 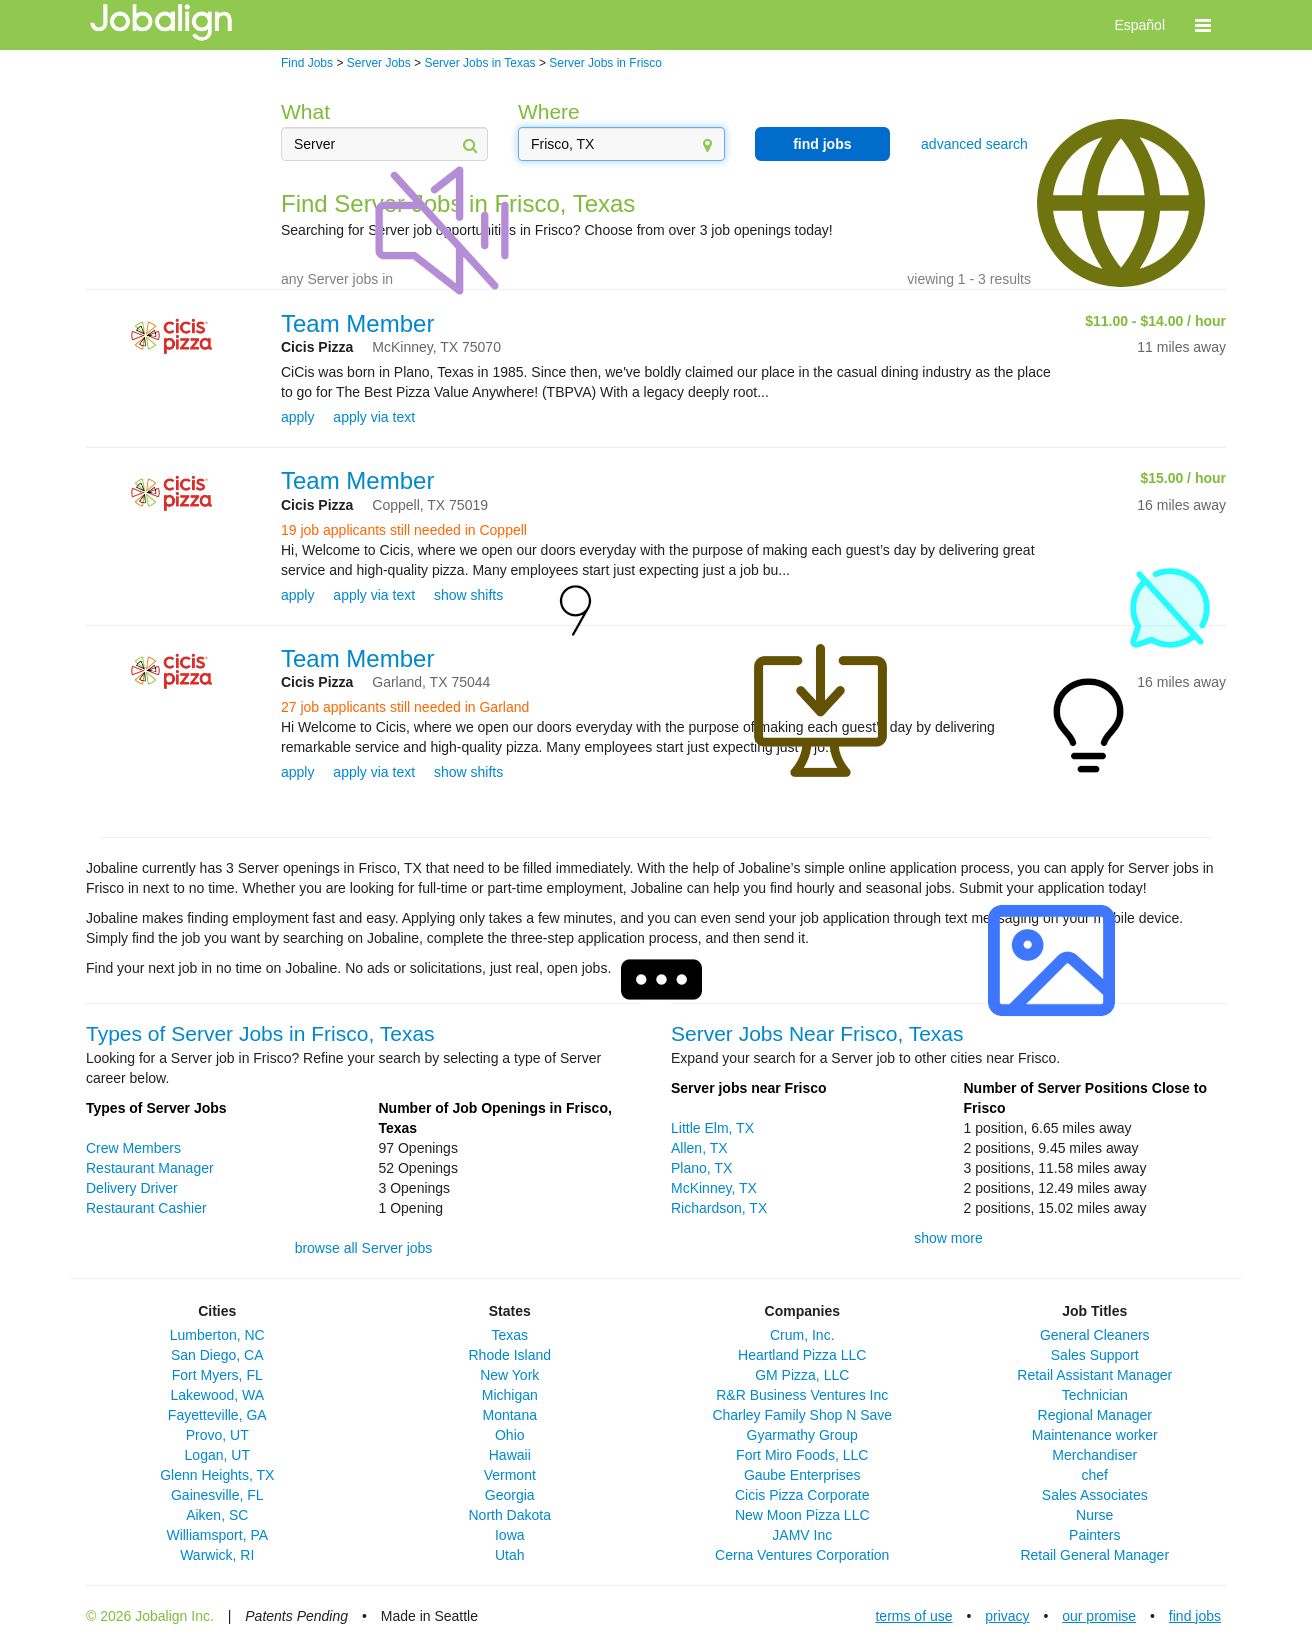 I want to click on access more options or actions, so click(x=661, y=979).